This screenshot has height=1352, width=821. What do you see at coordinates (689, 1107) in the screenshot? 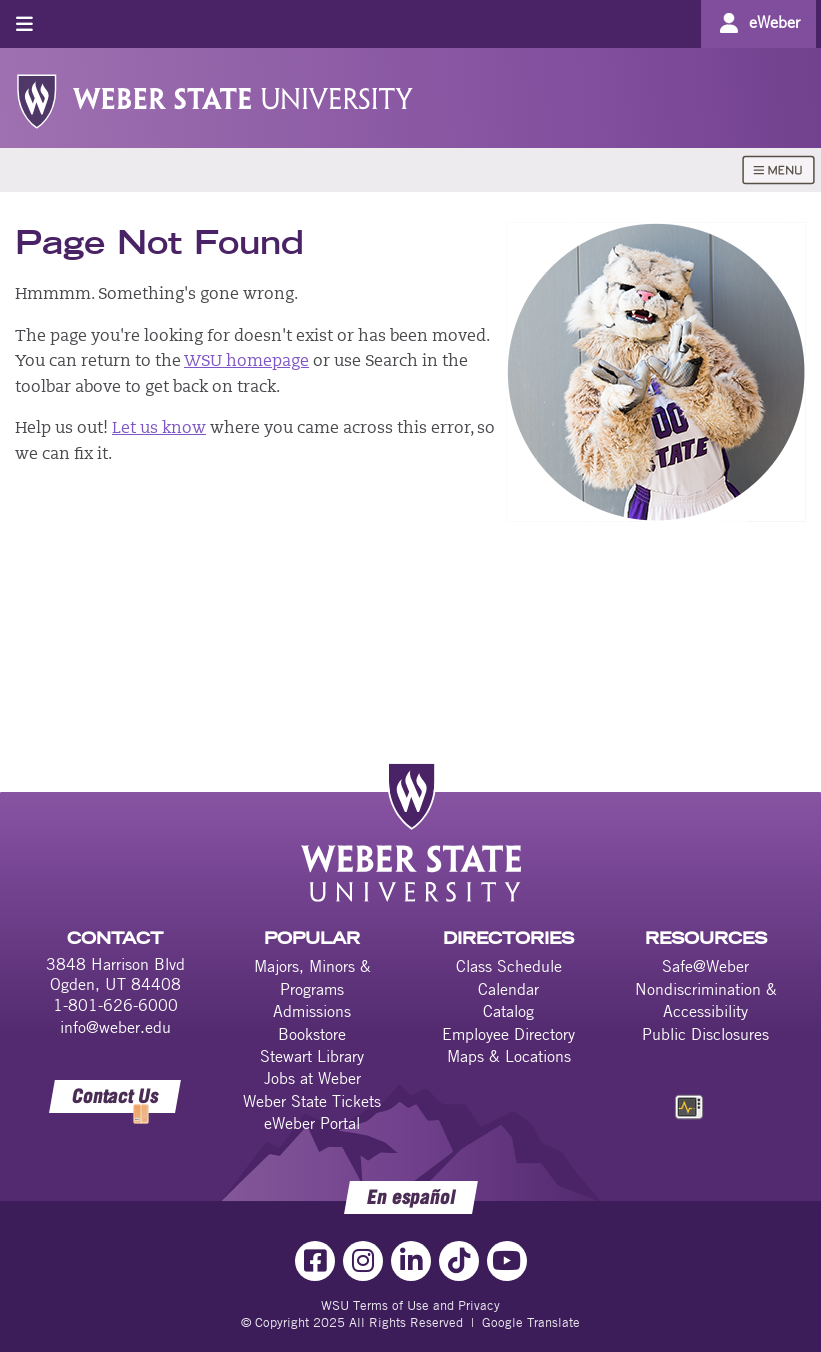
I see `launch htop system monitor` at bounding box center [689, 1107].